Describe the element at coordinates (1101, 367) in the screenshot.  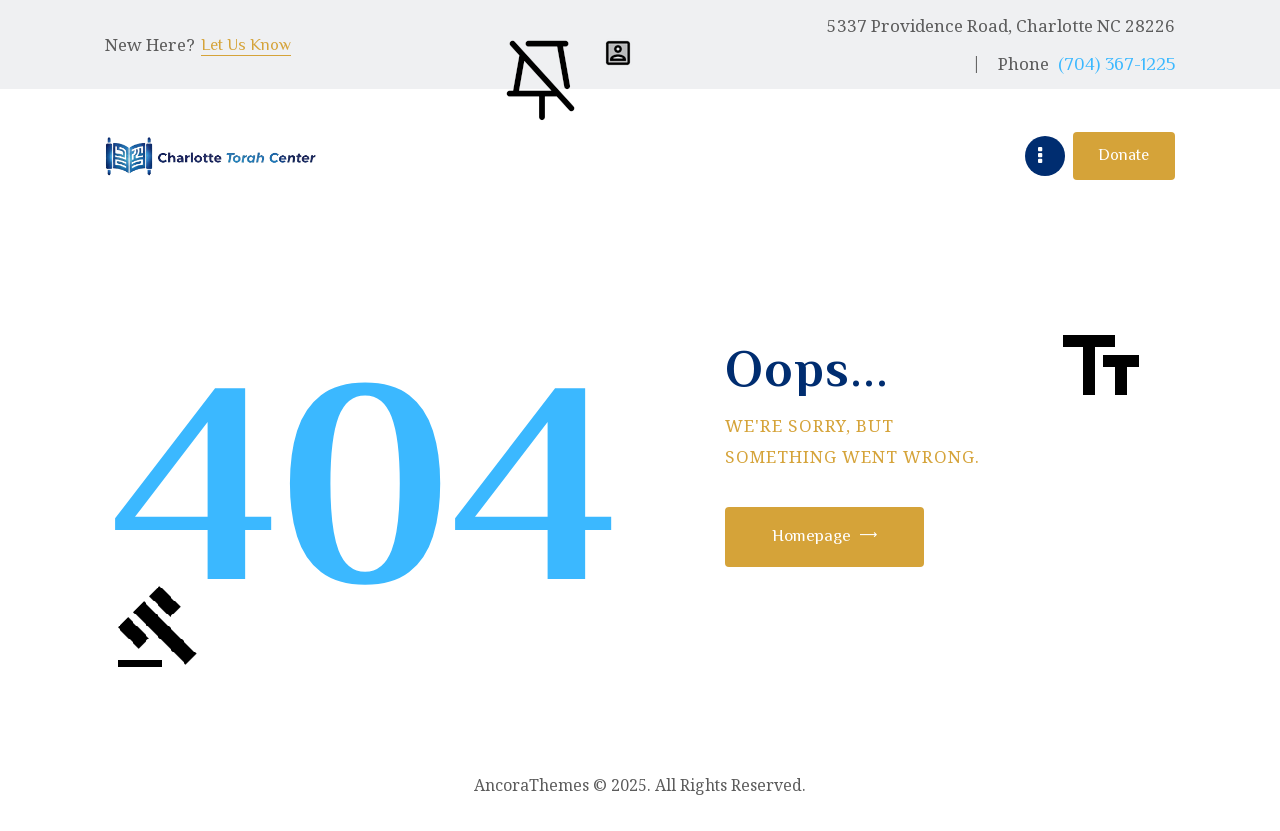
I see `adjust text formatting options` at that location.